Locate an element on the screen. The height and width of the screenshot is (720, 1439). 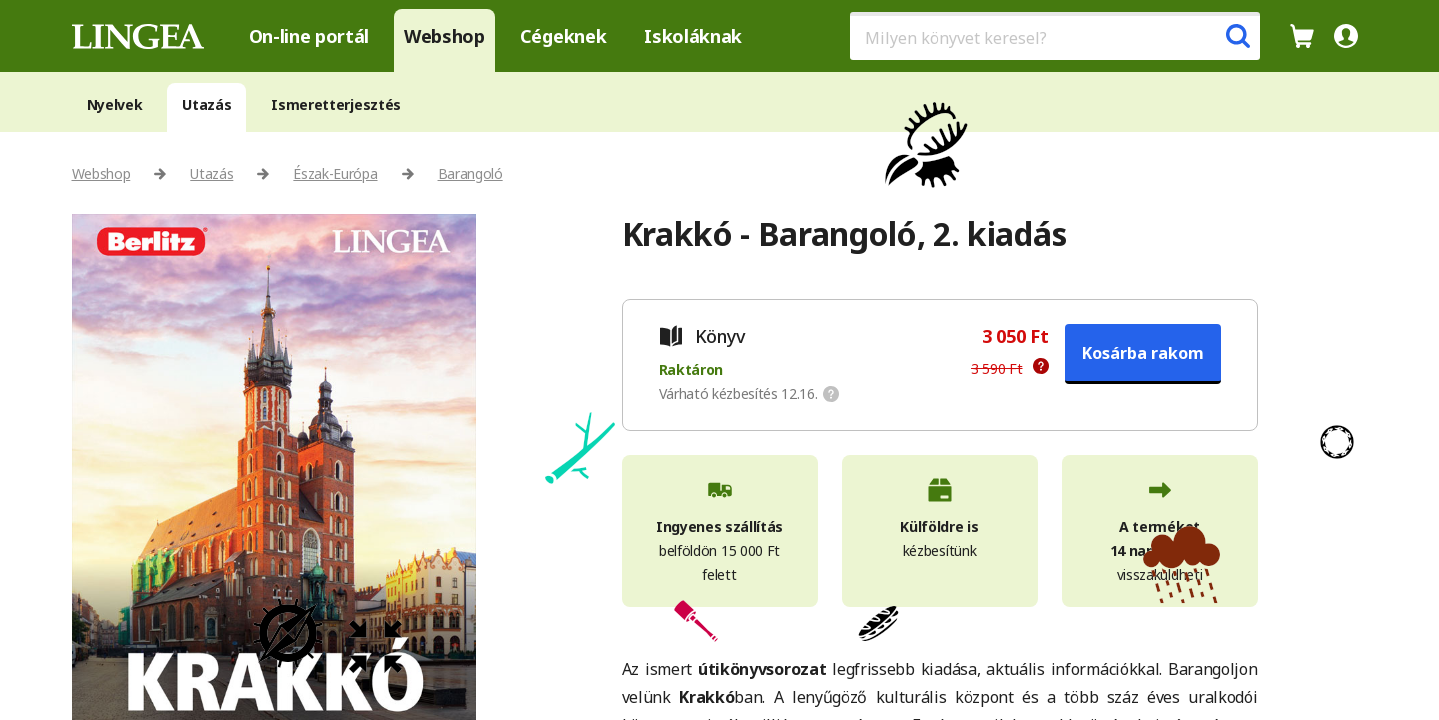
navigate to map or directions is located at coordinates (288, 633).